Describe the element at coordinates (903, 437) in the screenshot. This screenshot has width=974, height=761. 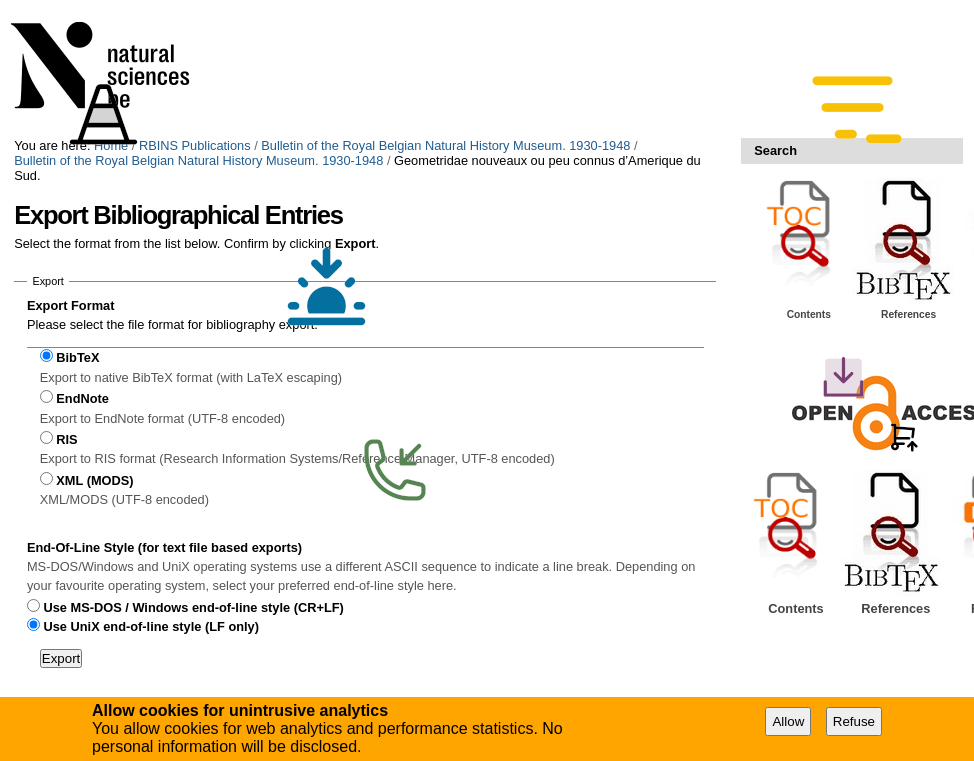
I see `upload items to your cart` at that location.